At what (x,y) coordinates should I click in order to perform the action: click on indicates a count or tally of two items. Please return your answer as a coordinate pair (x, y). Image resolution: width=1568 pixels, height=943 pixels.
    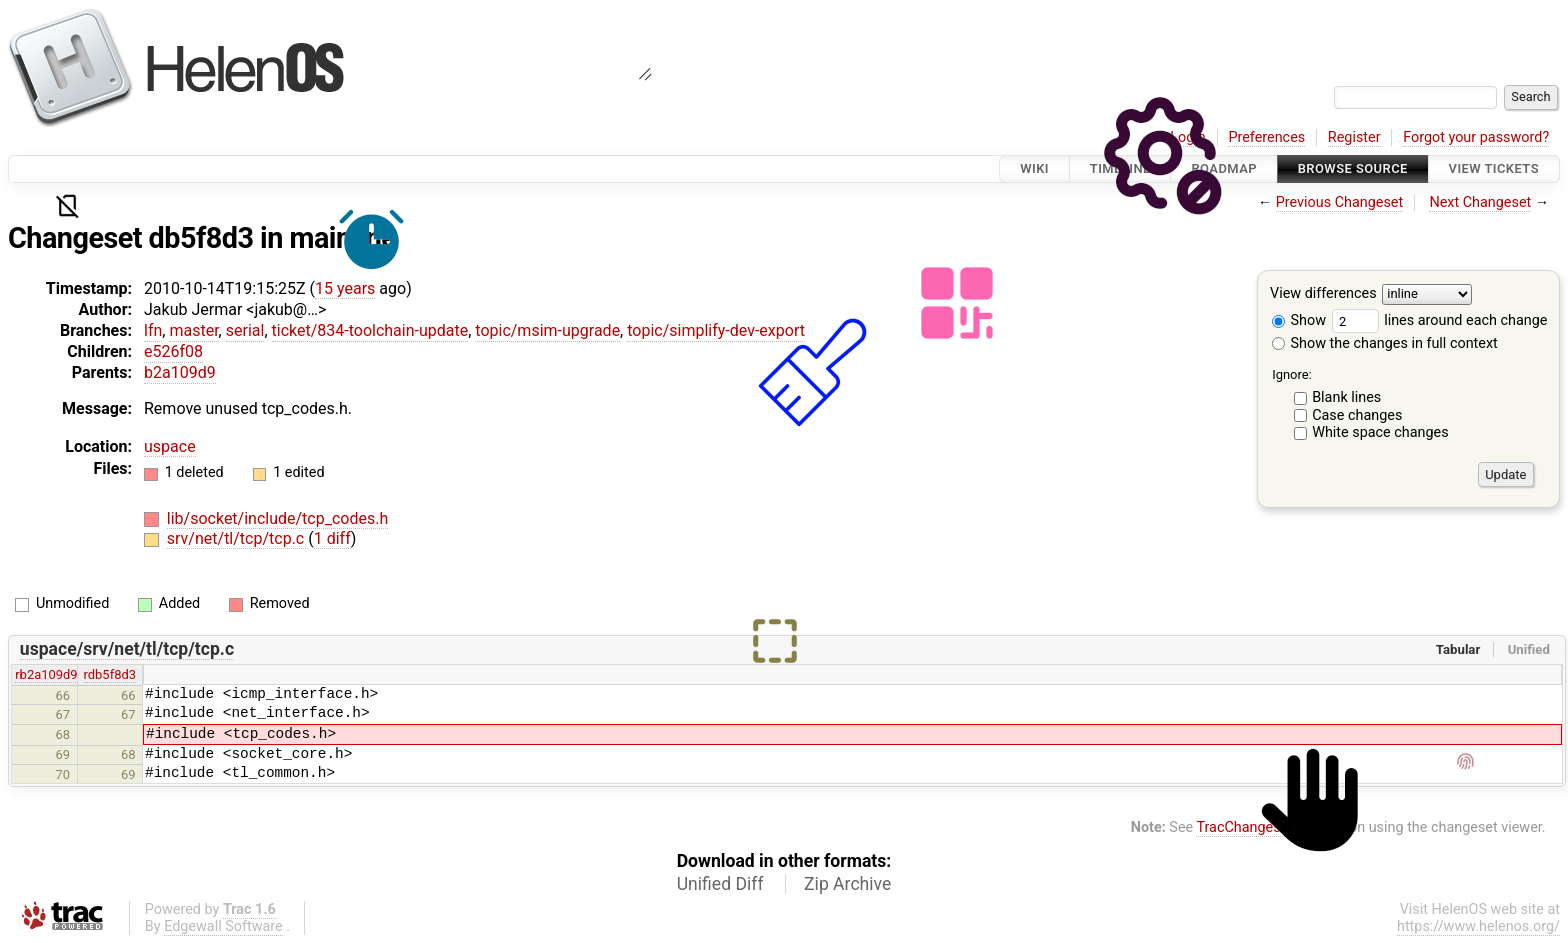
    Looking at the image, I should click on (645, 74).